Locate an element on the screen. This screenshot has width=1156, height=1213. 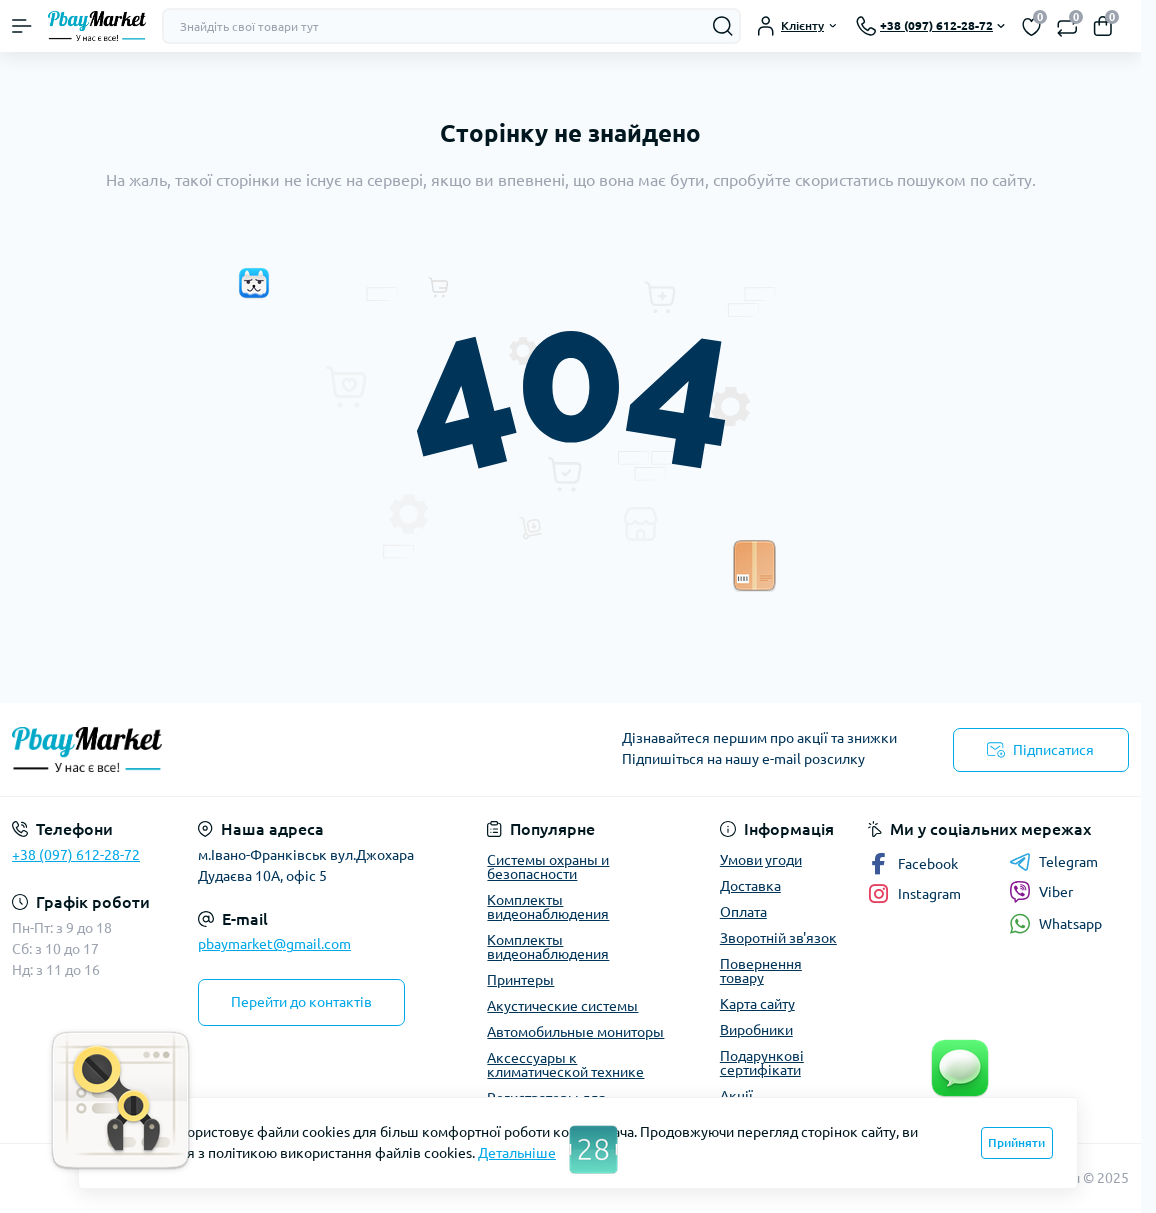
open GNOME Builder development environment is located at coordinates (120, 1100).